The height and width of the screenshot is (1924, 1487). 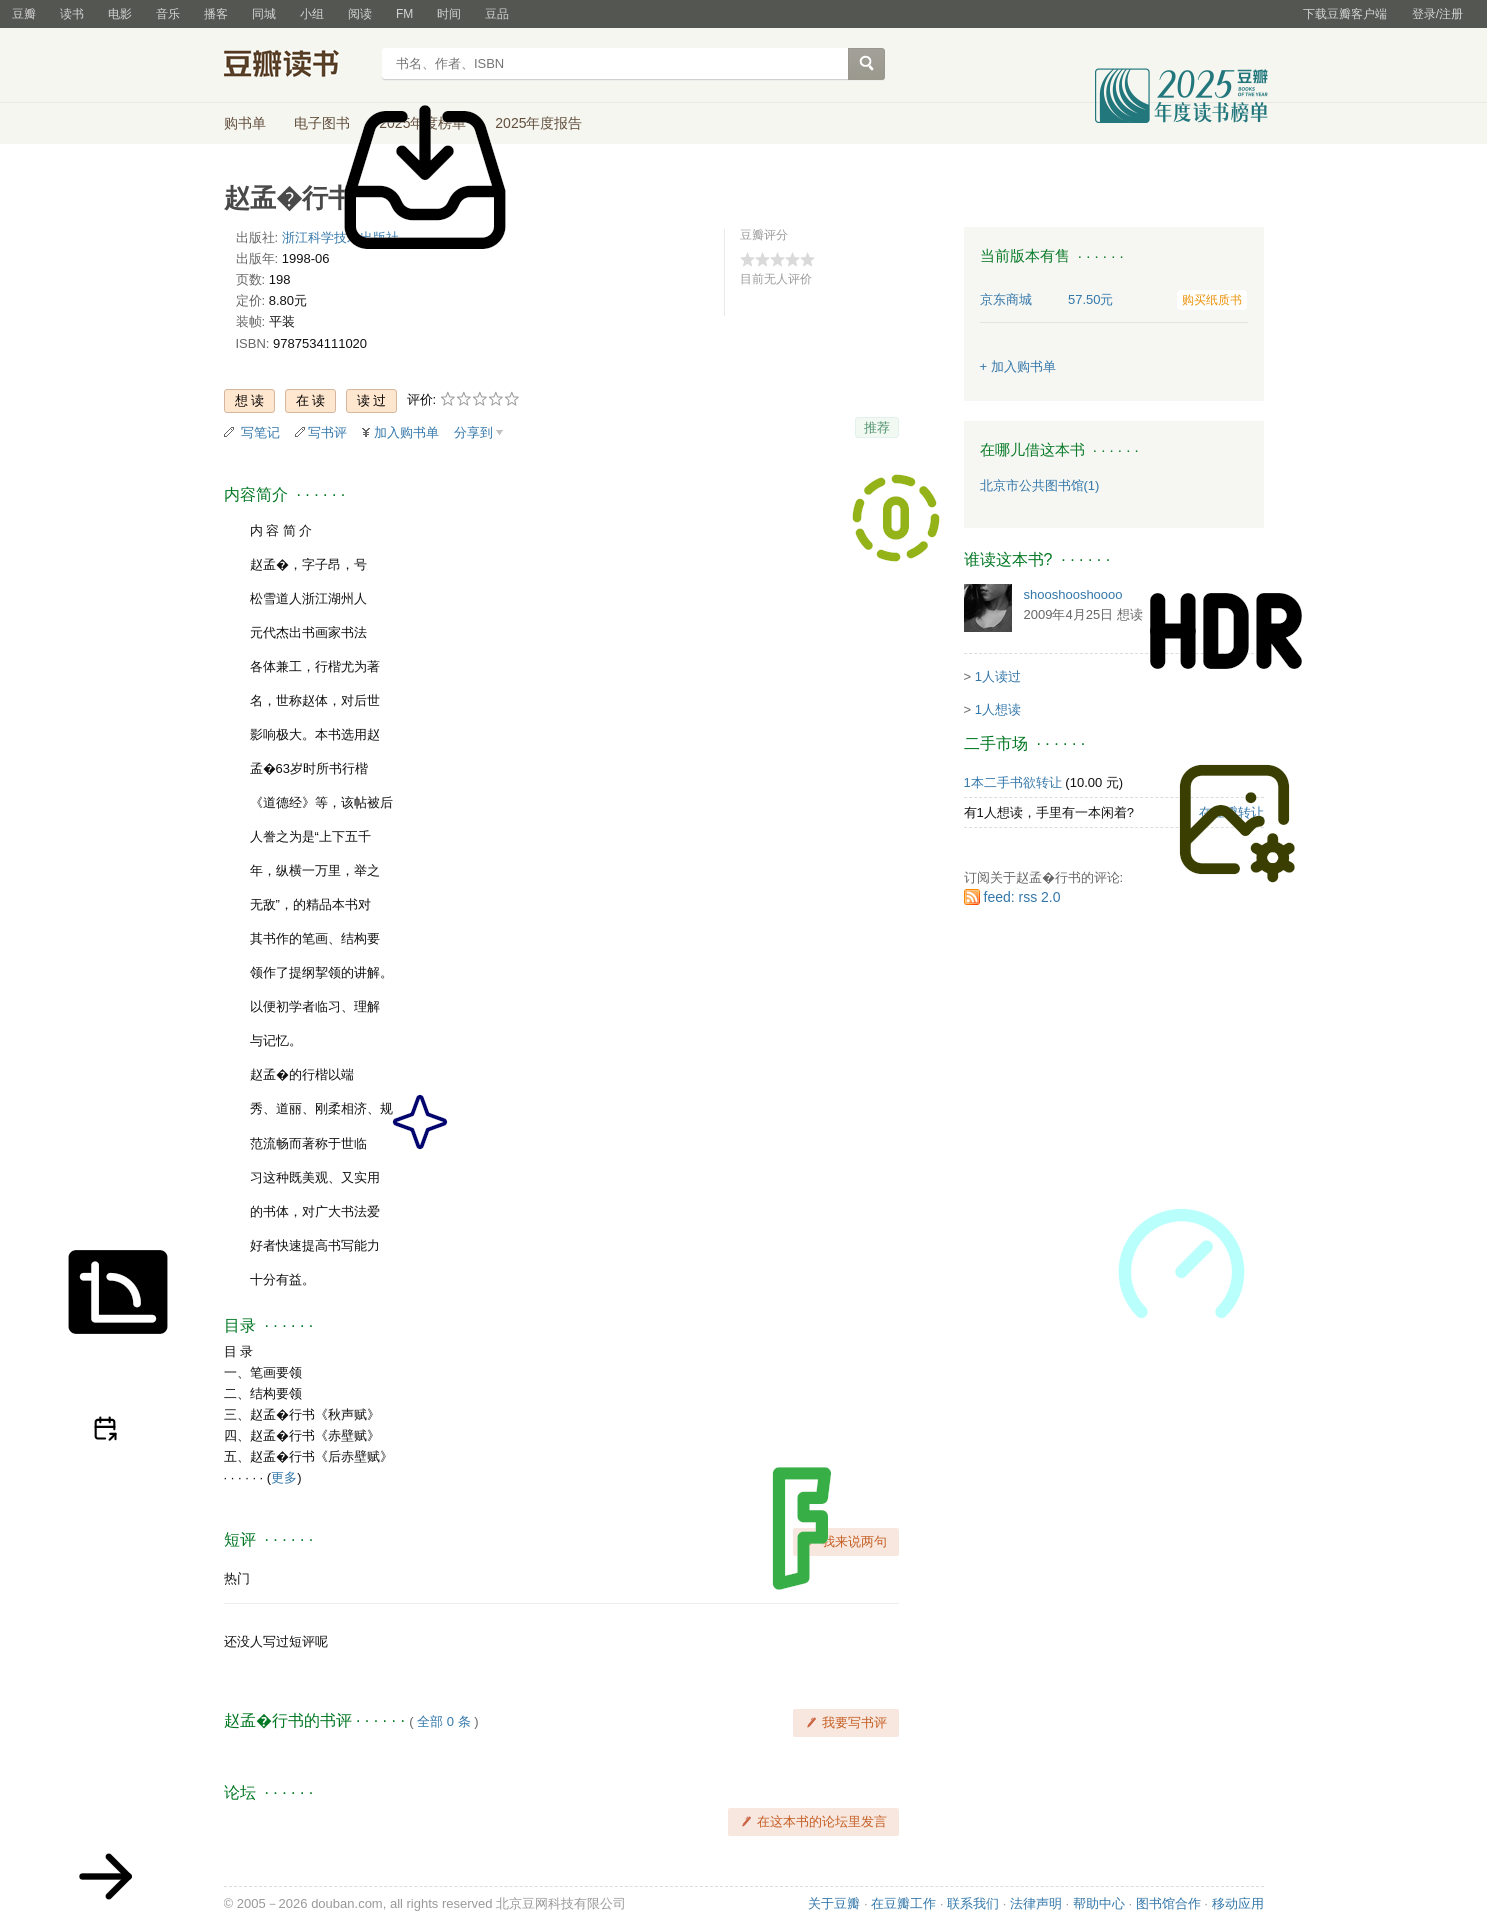 What do you see at coordinates (105, 1876) in the screenshot?
I see `navigate to the next item or screen` at bounding box center [105, 1876].